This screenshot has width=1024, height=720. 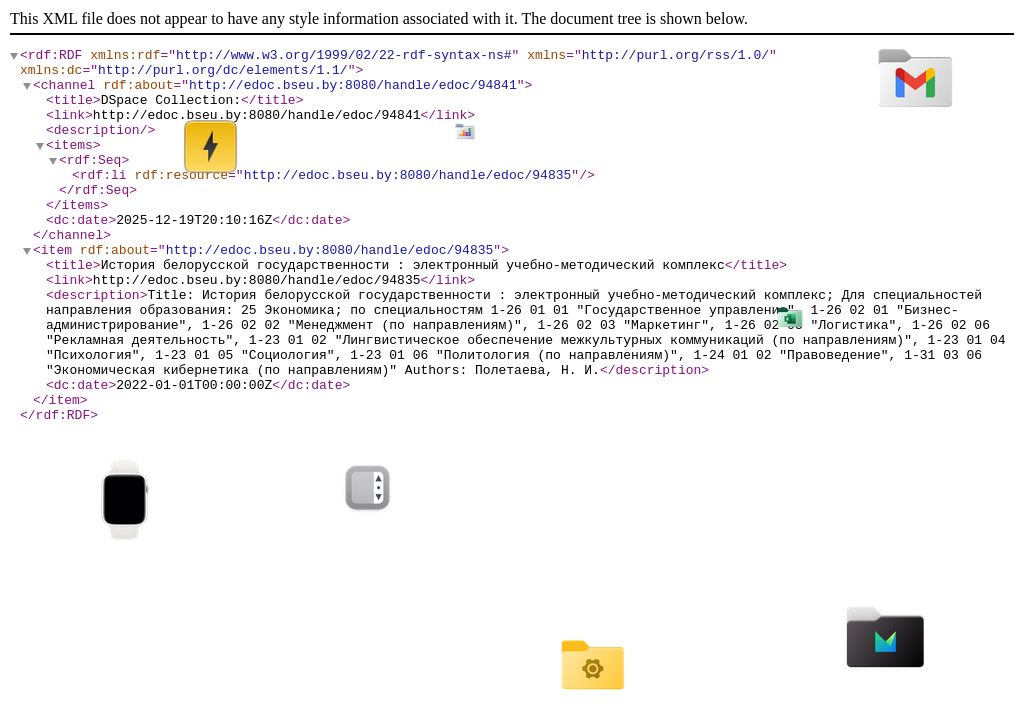 I want to click on open deezer music folder, so click(x=465, y=132).